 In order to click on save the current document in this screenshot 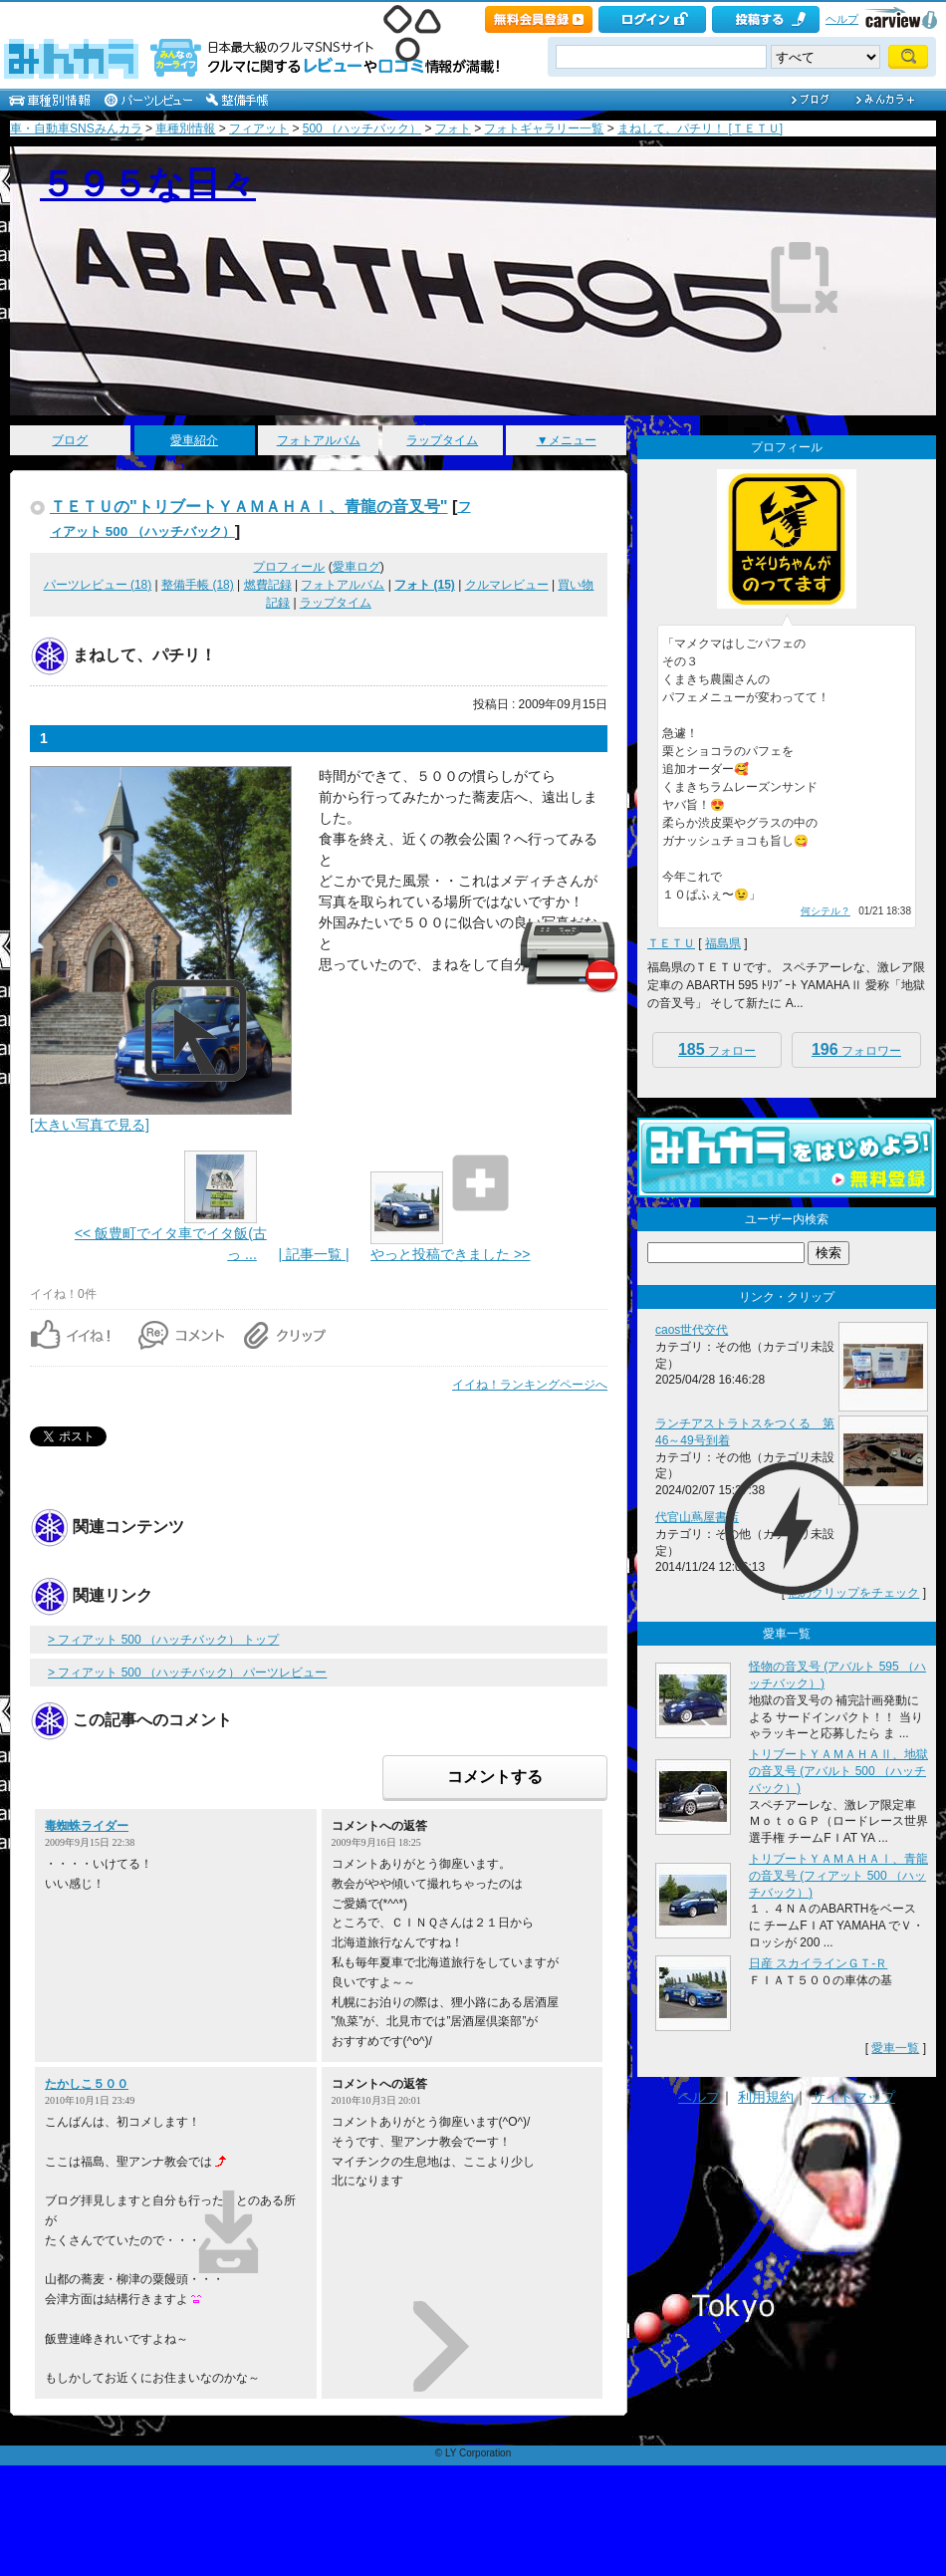, I will do `click(228, 2231)`.